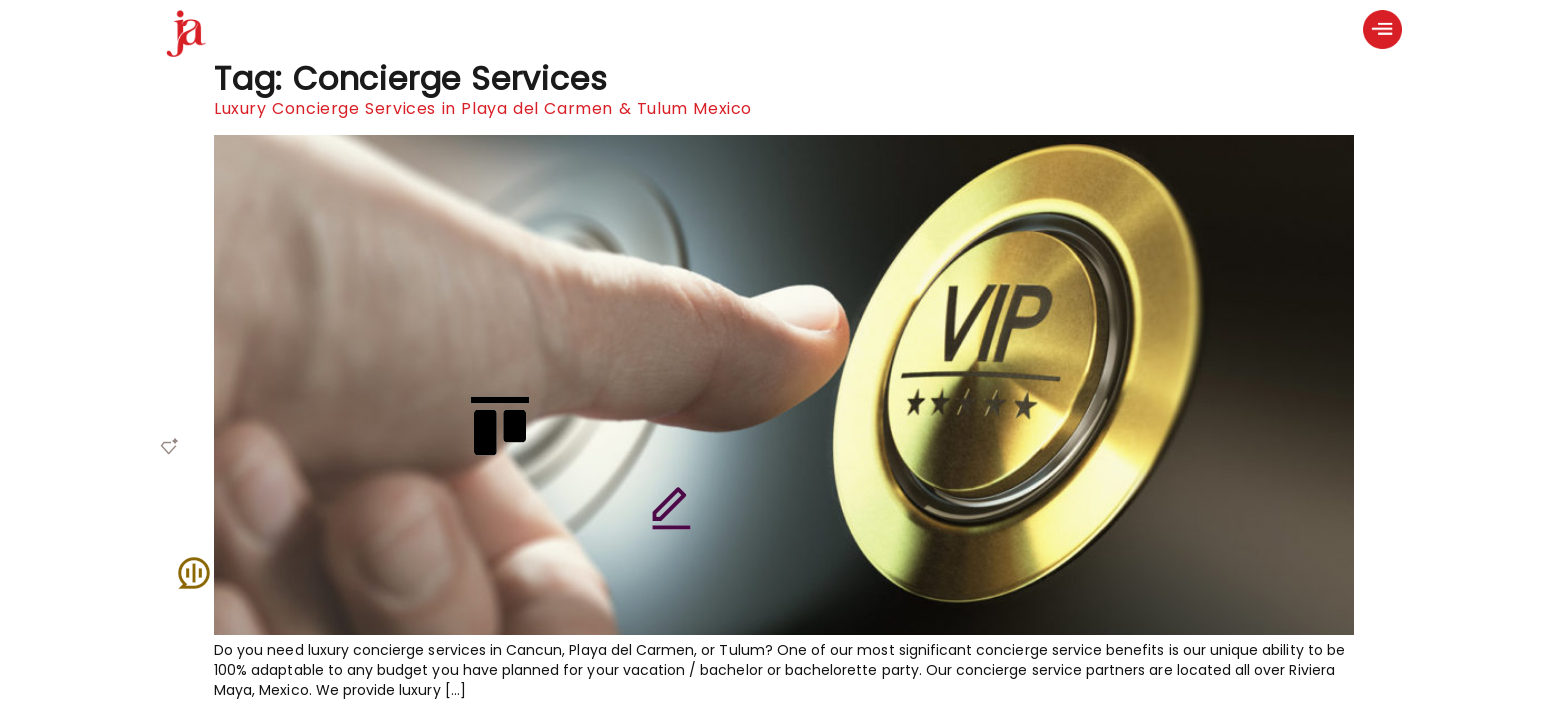 This screenshot has width=1568, height=720. What do you see at coordinates (671, 508) in the screenshot?
I see `edit content or text` at bounding box center [671, 508].